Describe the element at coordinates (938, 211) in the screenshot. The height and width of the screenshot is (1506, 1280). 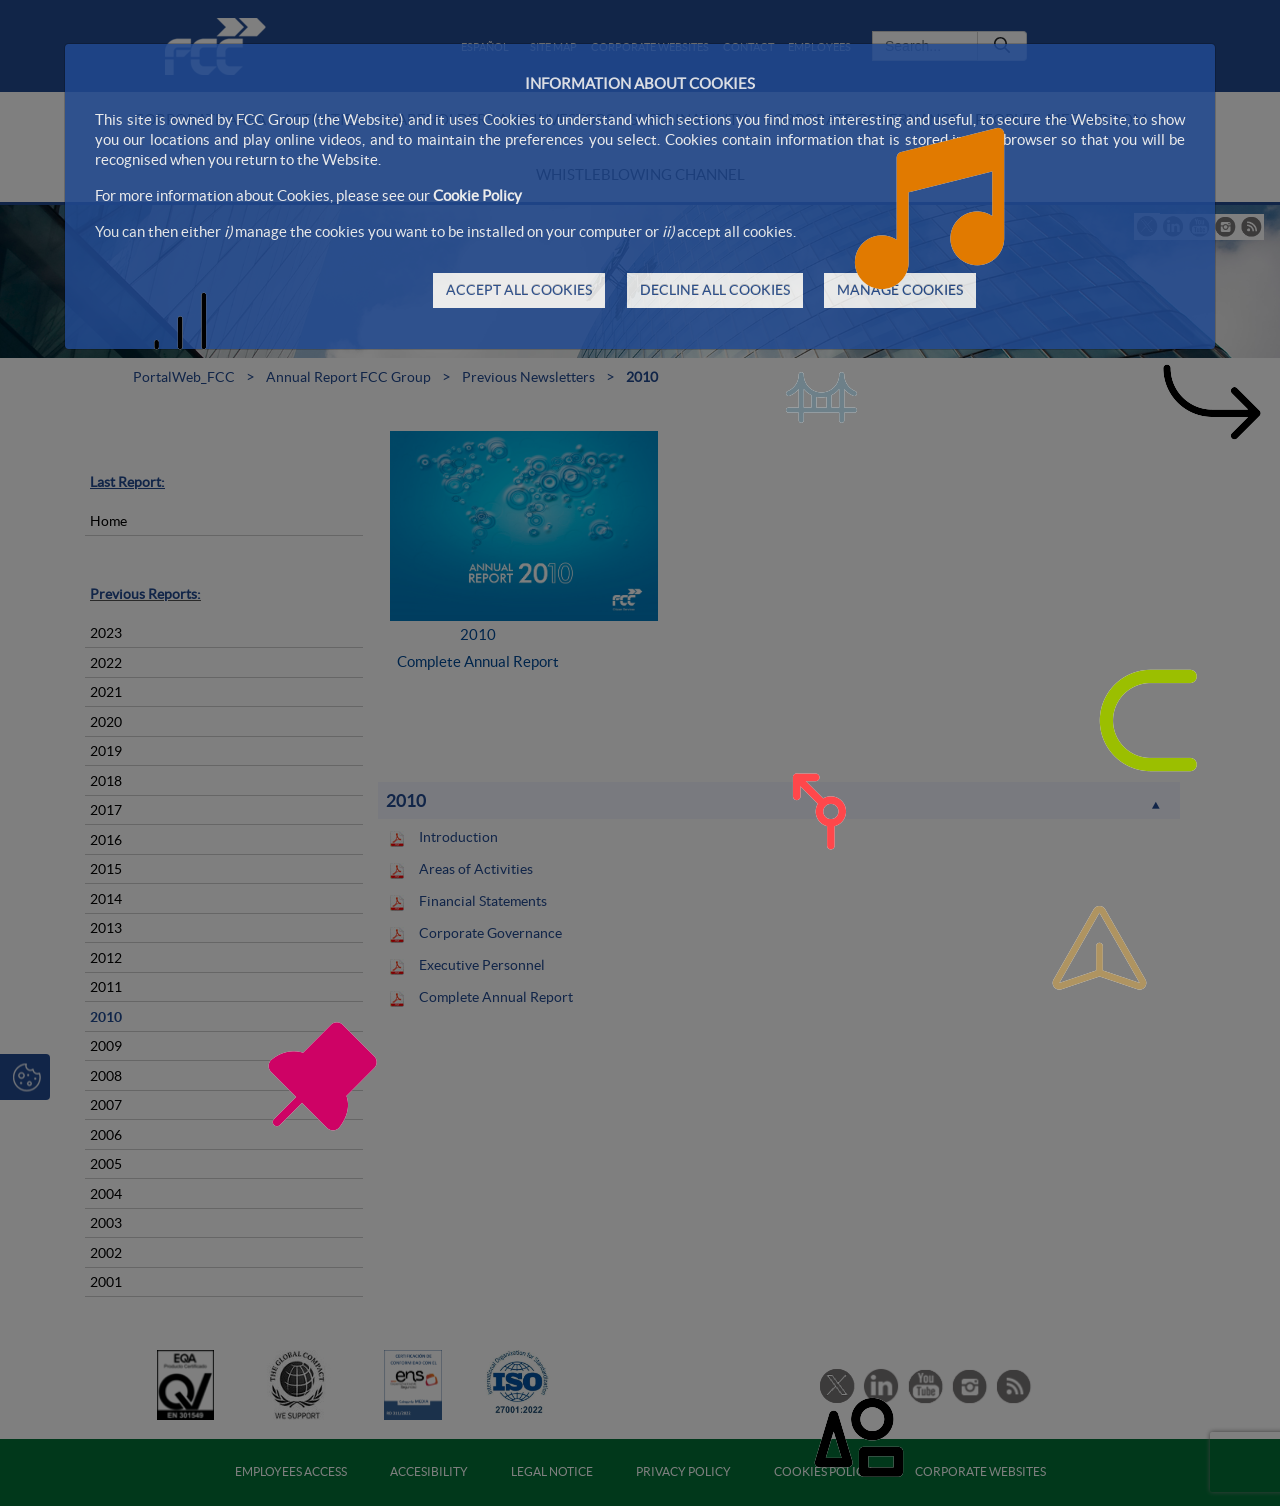
I see `access music or audio library` at that location.